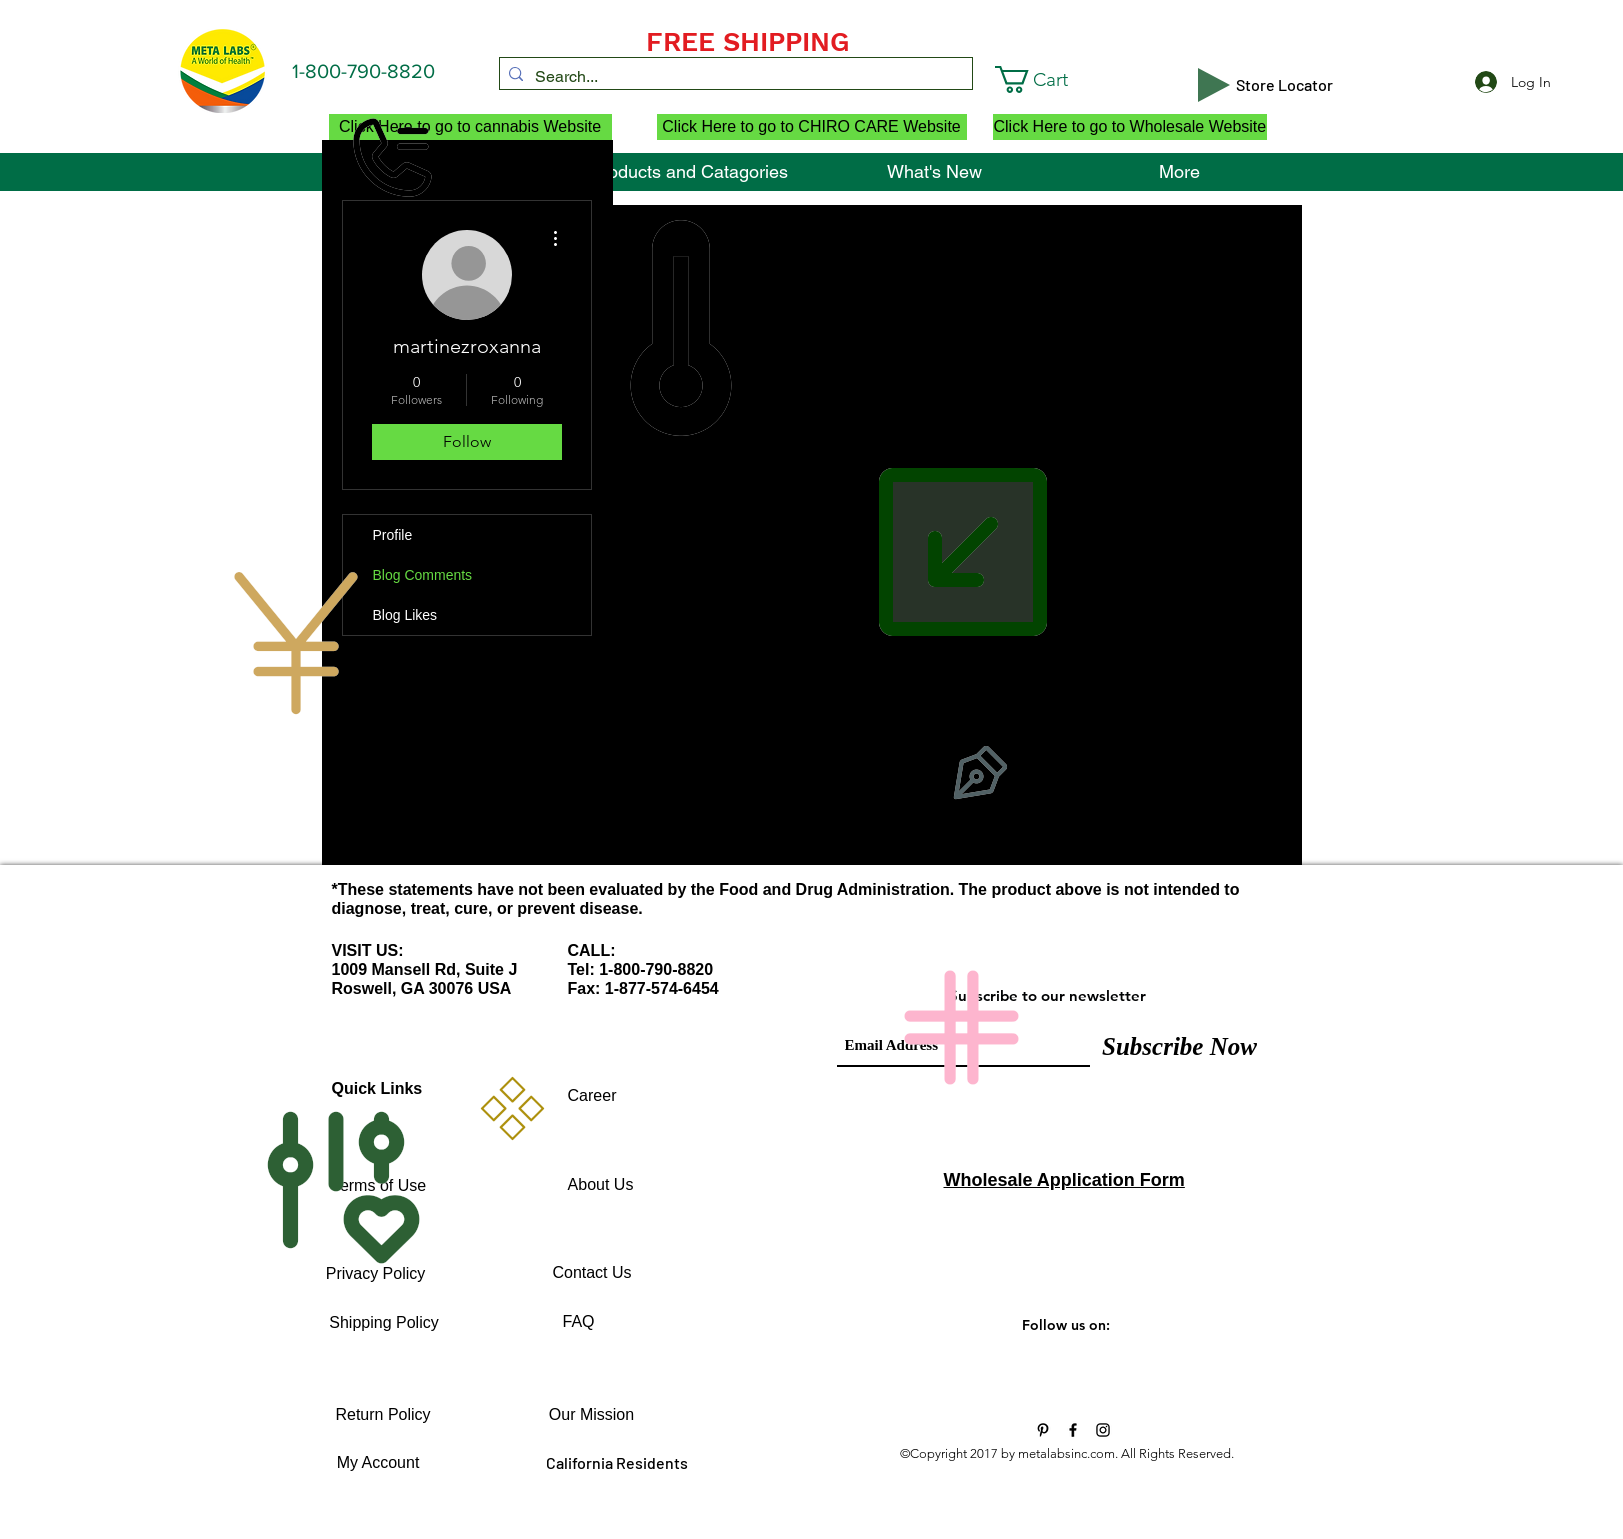 This screenshot has height=1539, width=1623. Describe the element at coordinates (394, 156) in the screenshot. I see `view contact list or phone directory` at that location.